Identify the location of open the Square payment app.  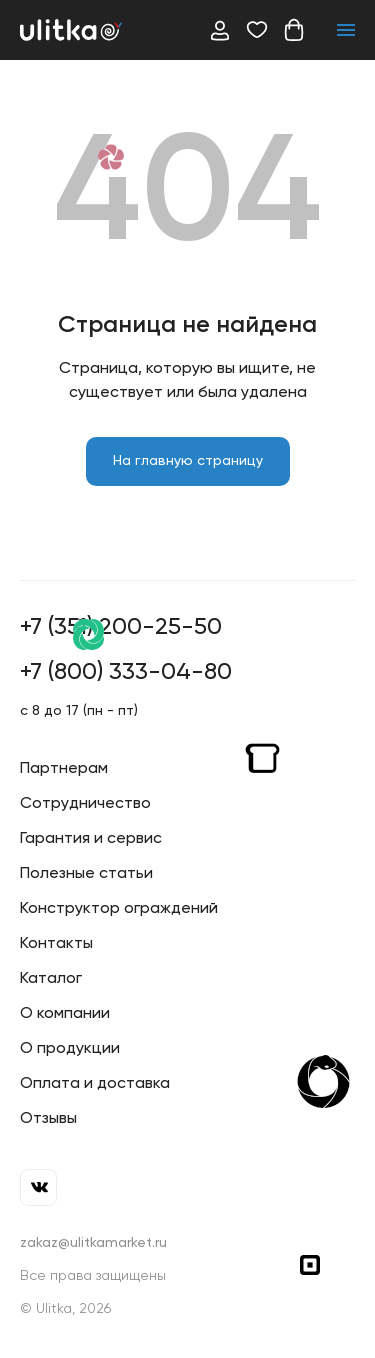
(310, 1265).